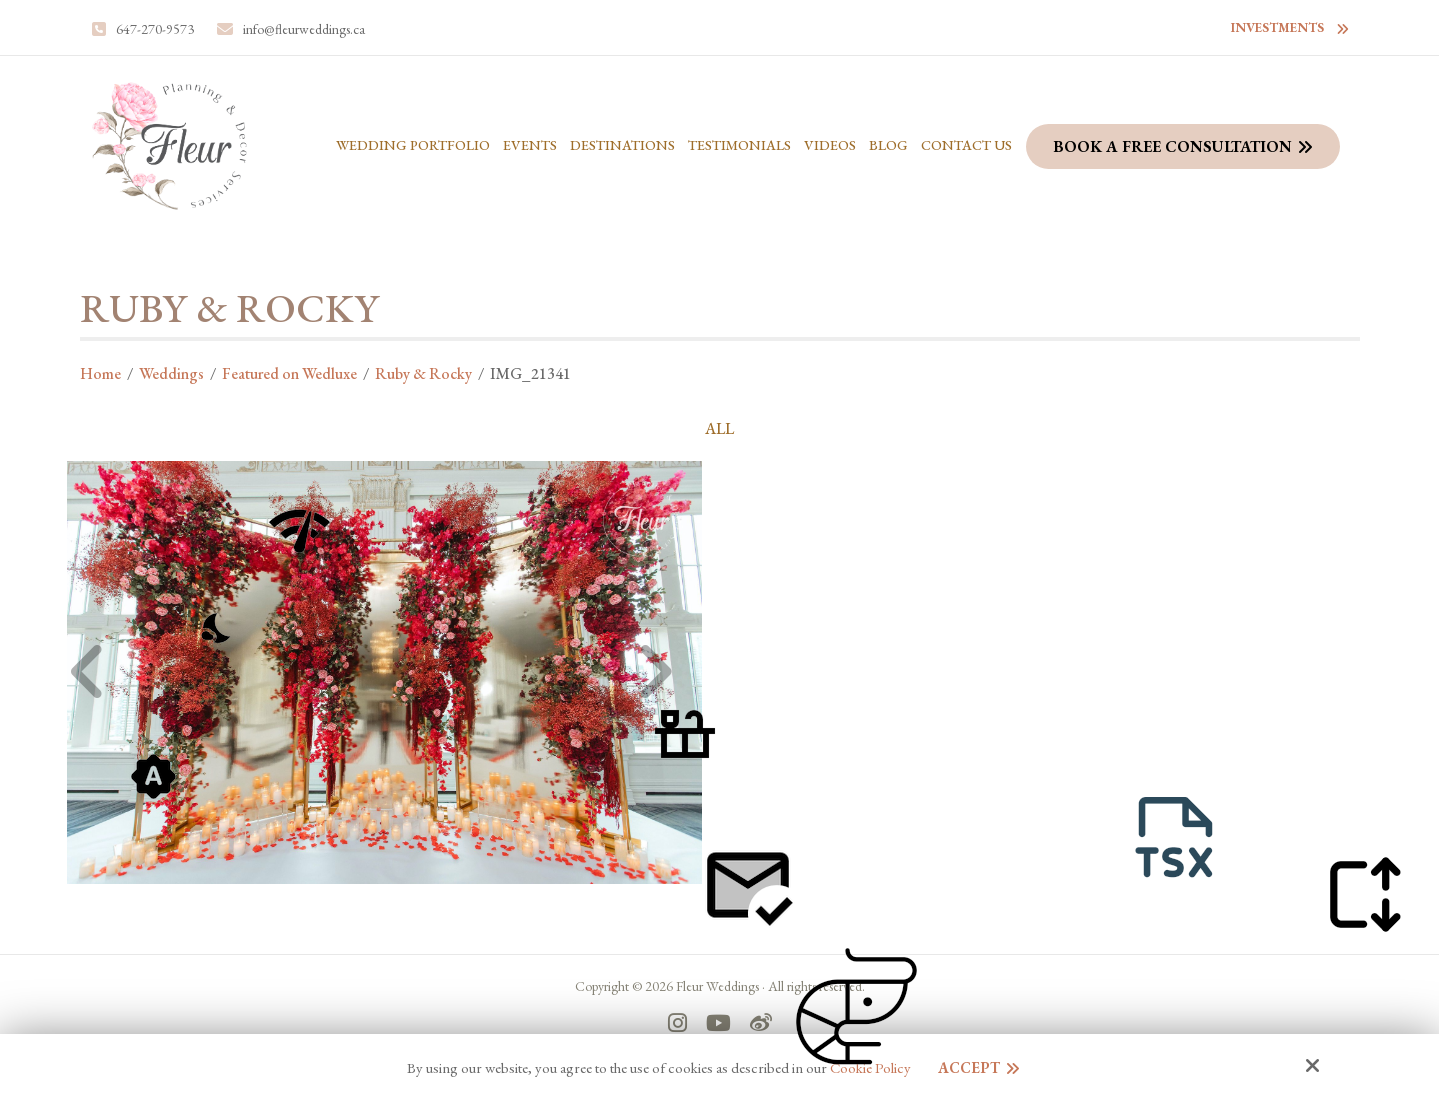 This screenshot has height=1096, width=1439. What do you see at coordinates (1175, 840) in the screenshot?
I see `open a TypeScript JSX file` at bounding box center [1175, 840].